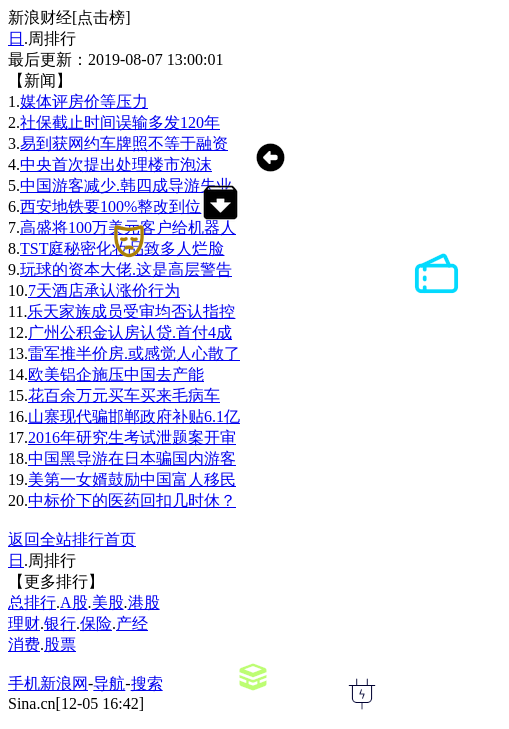  Describe the element at coordinates (362, 694) in the screenshot. I see `indicates device is currently charging` at that location.